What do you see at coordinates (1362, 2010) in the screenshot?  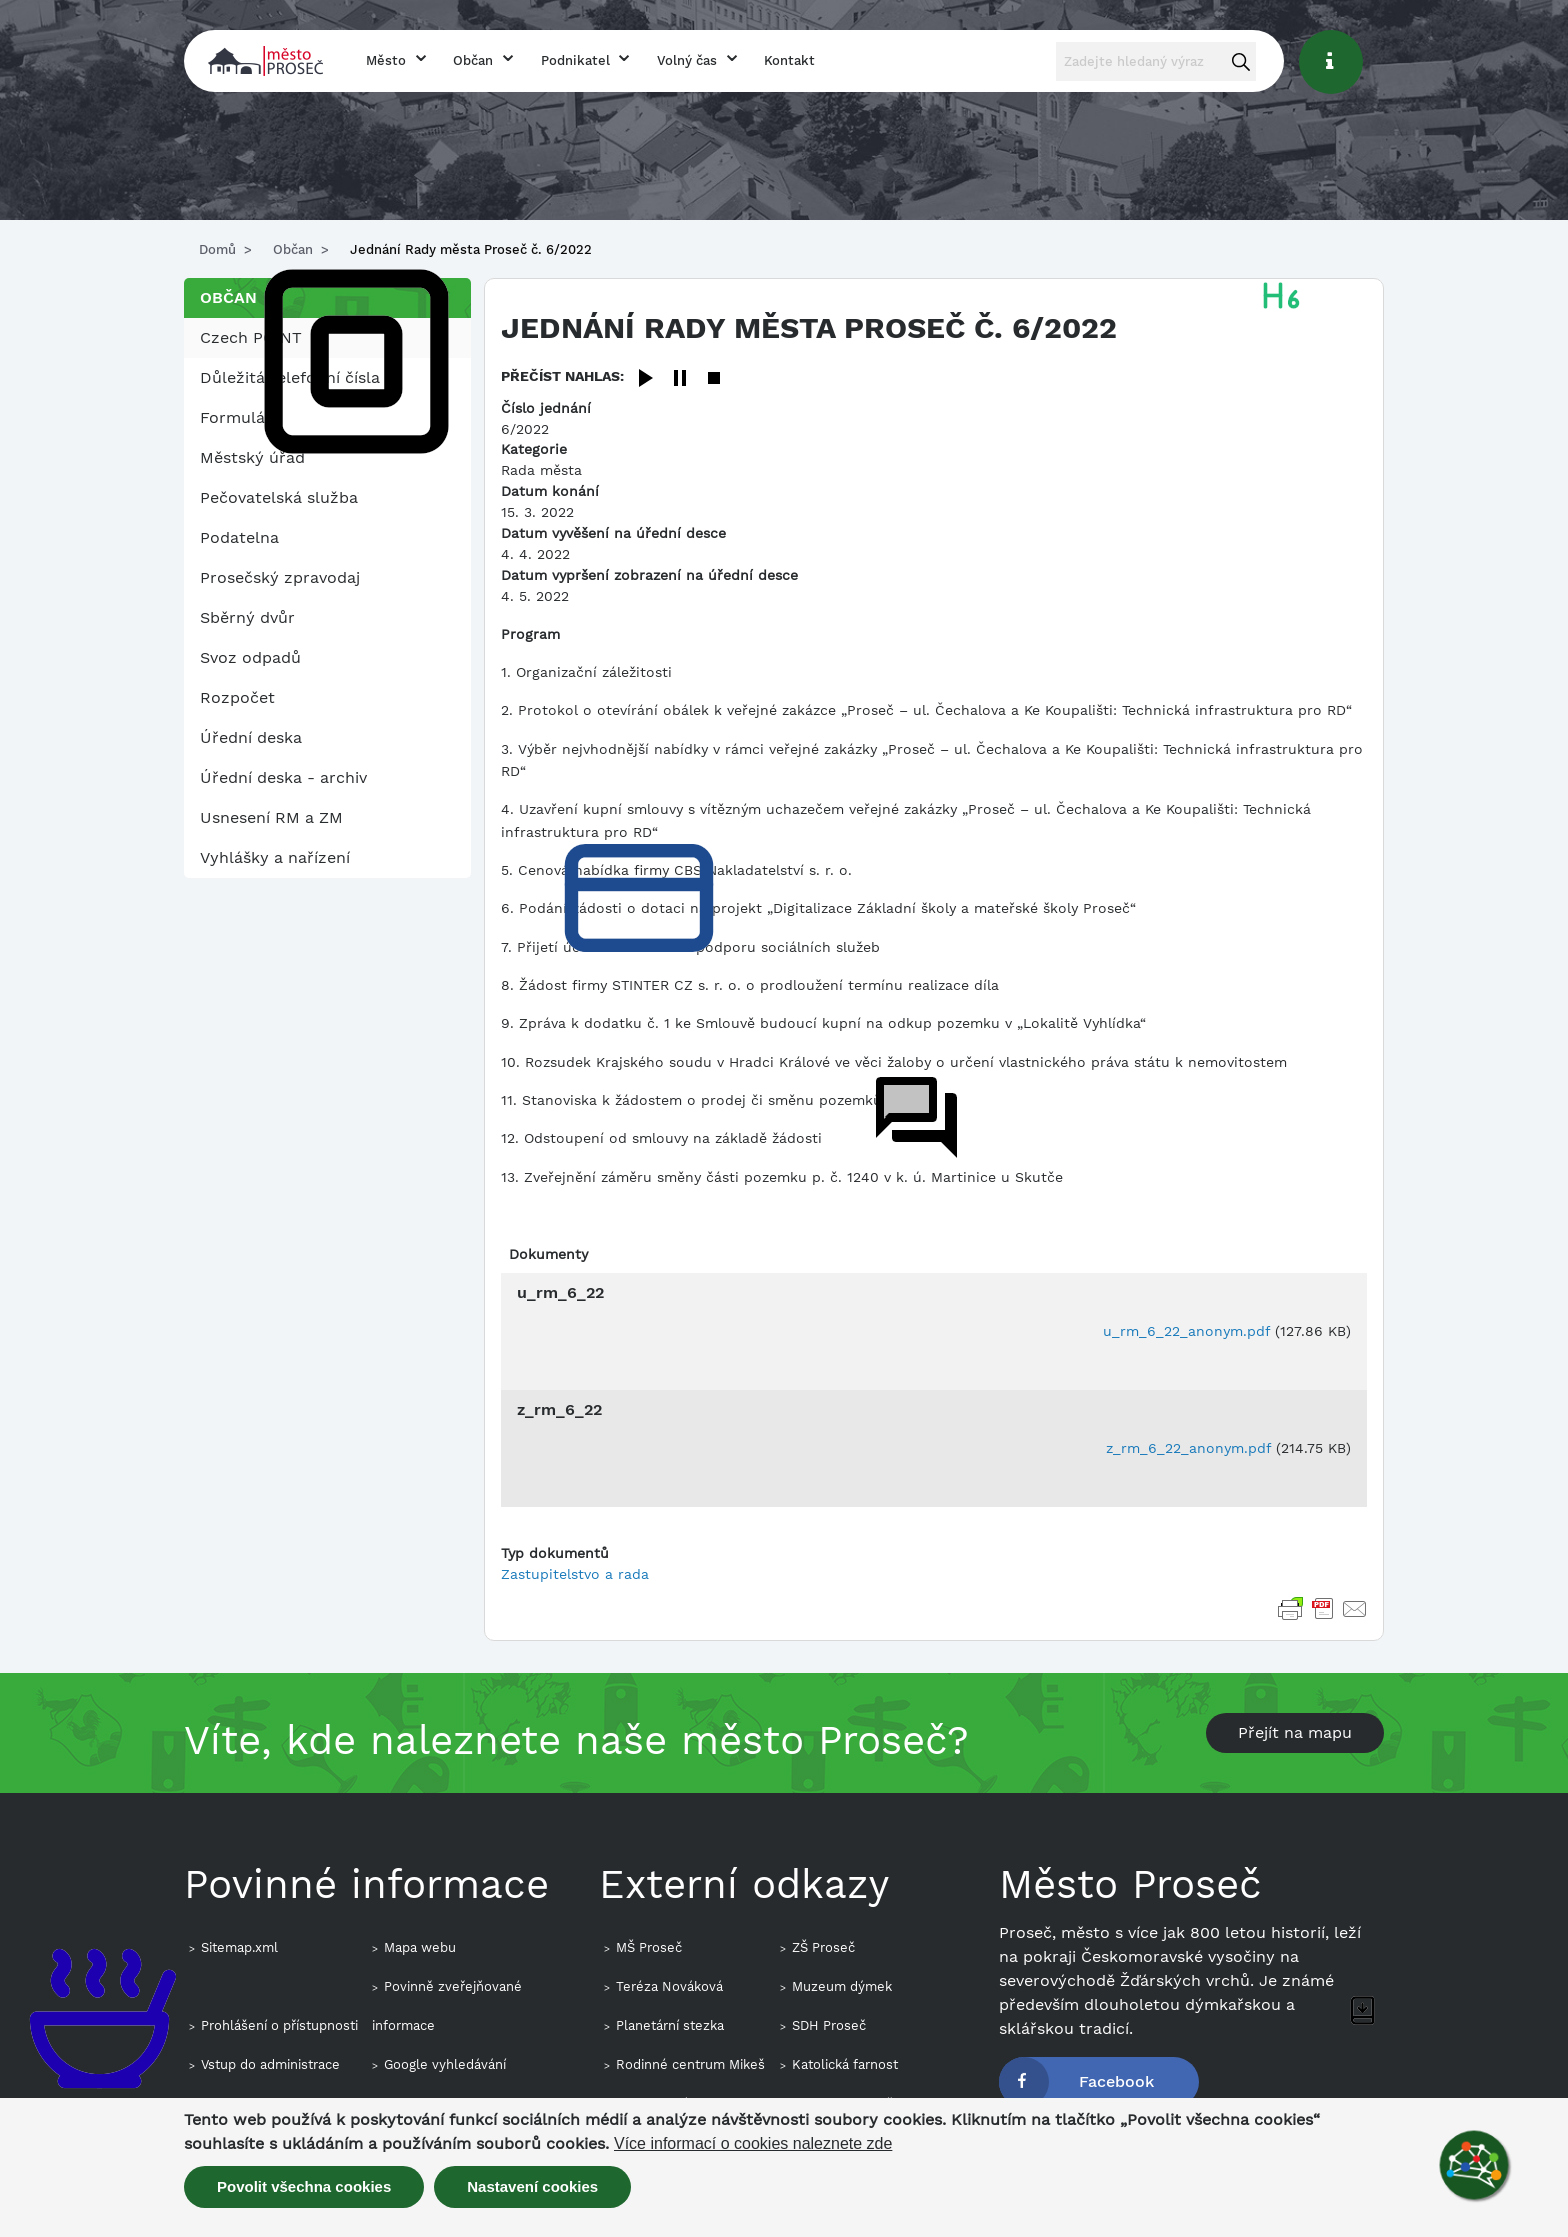 I see `download a book or ebook` at bounding box center [1362, 2010].